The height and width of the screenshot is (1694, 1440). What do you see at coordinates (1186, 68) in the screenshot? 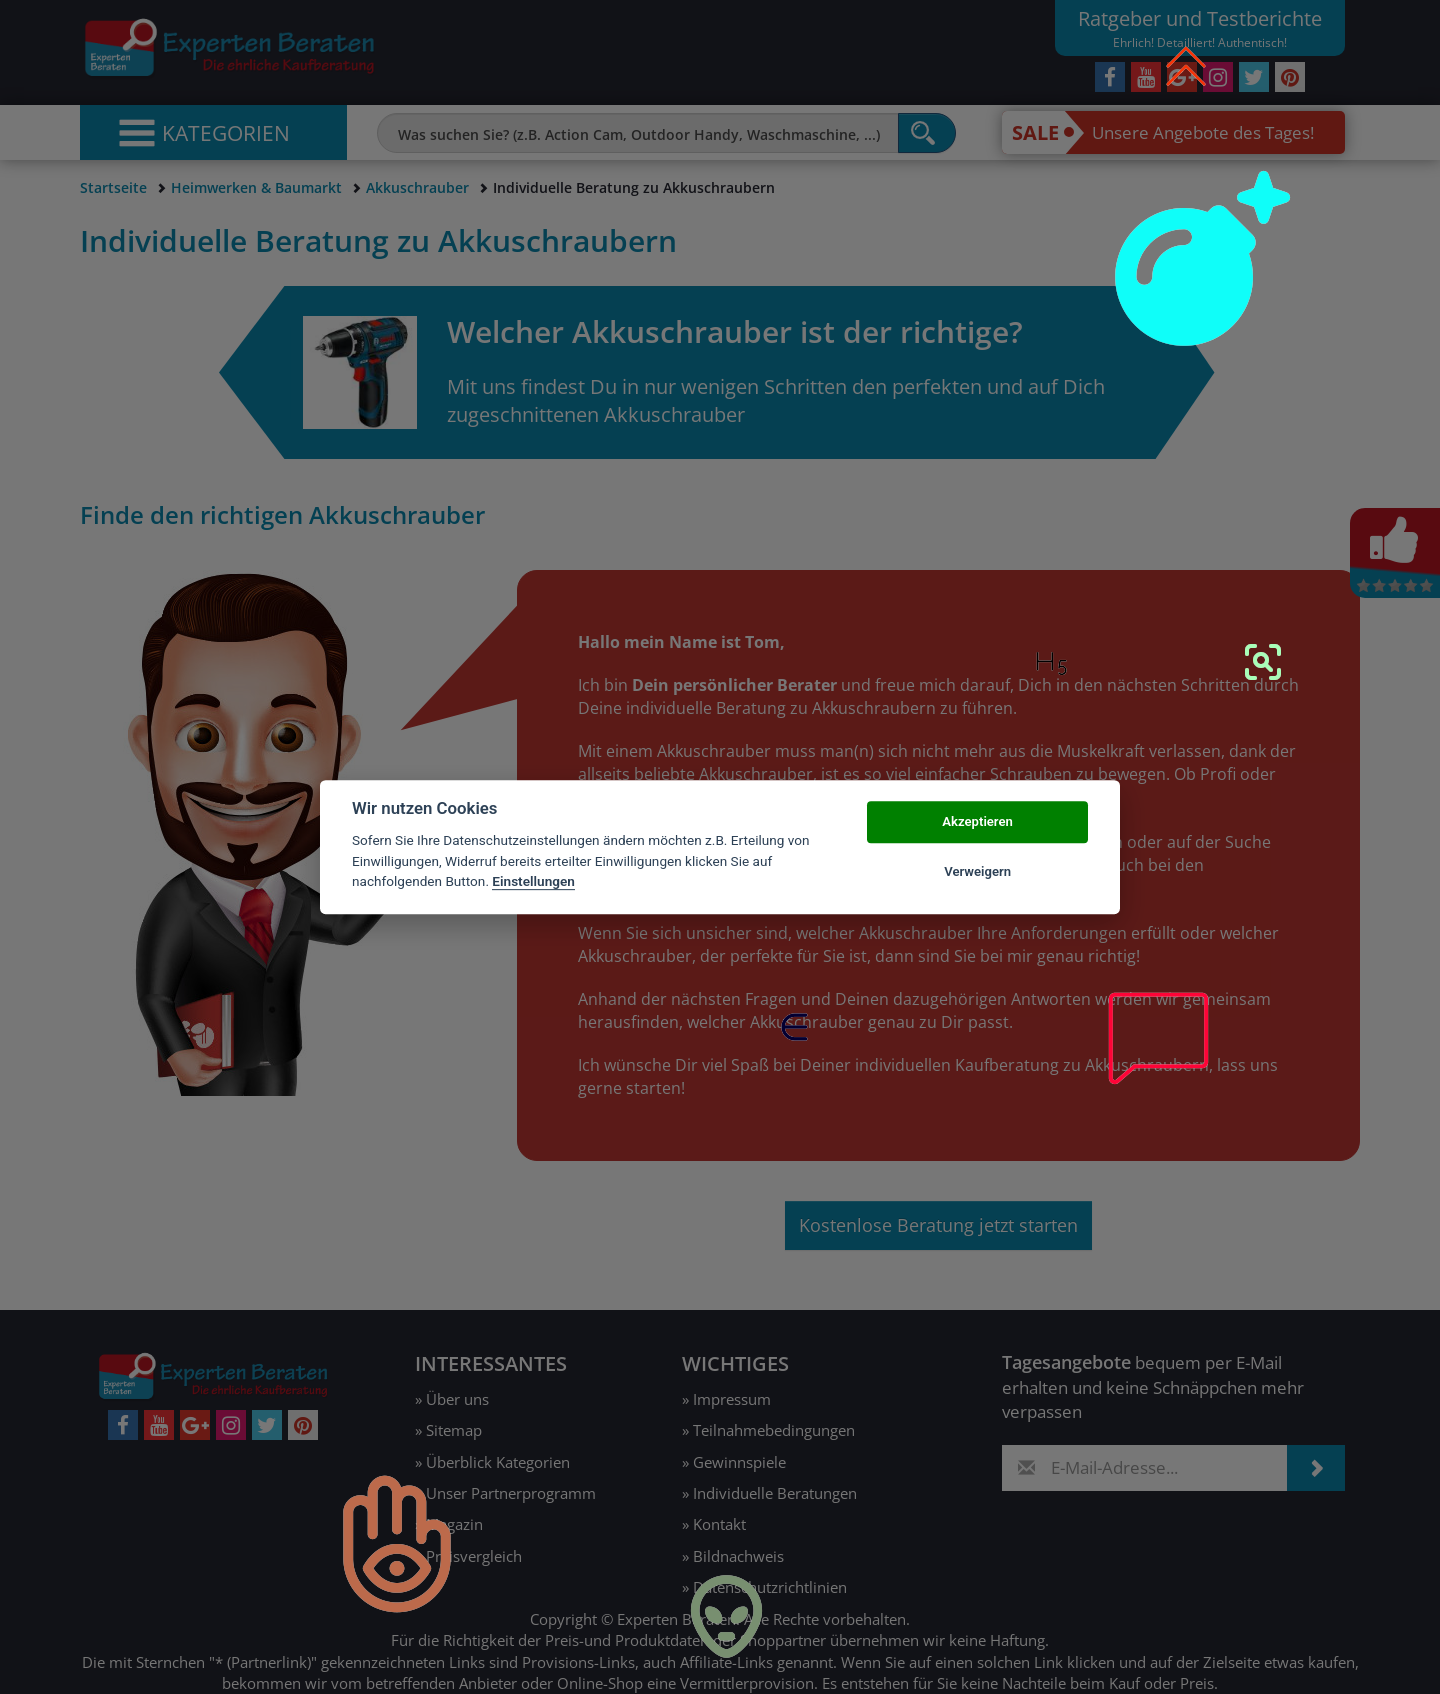
I see `scroll to top of page` at bounding box center [1186, 68].